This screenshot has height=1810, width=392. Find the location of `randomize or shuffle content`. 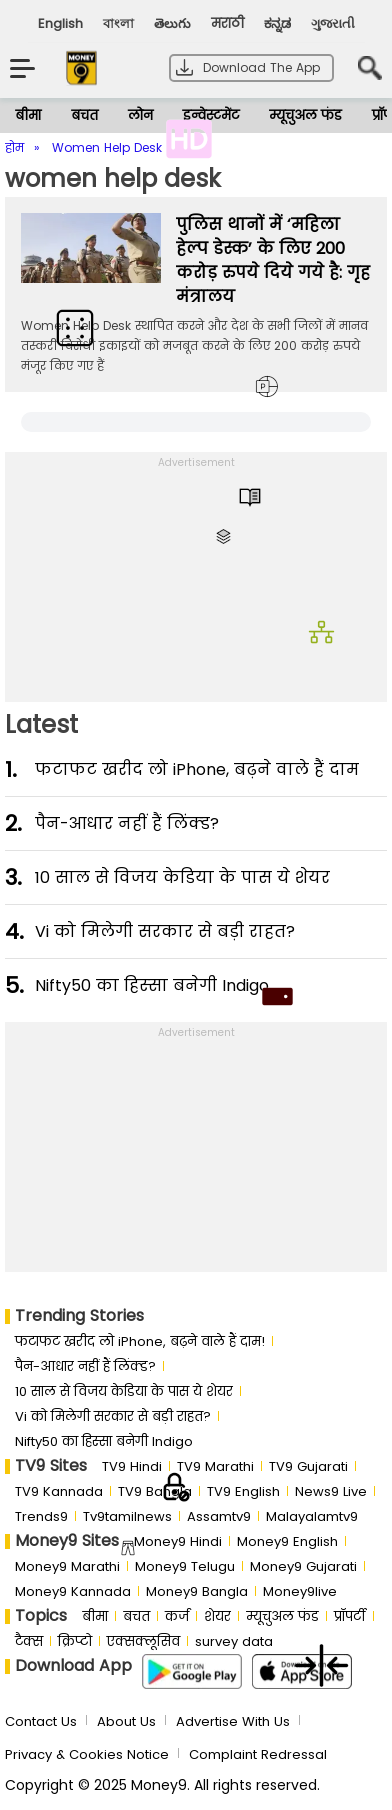

randomize or shuffle content is located at coordinates (75, 328).